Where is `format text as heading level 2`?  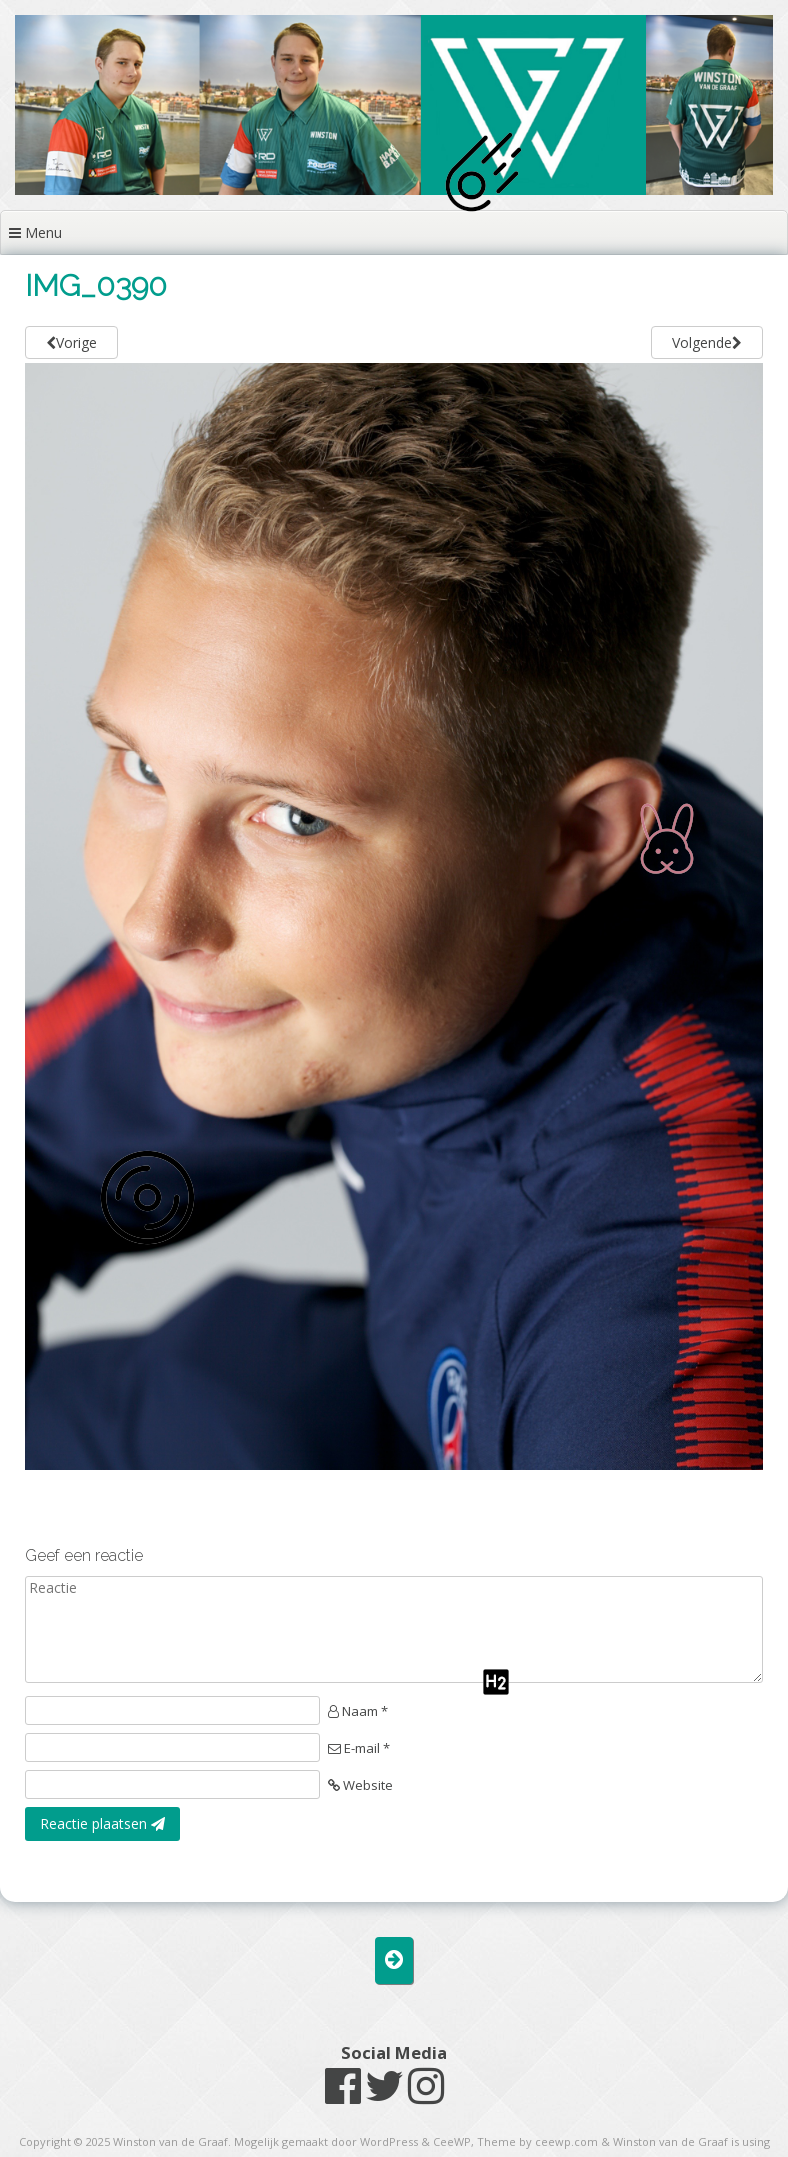 format text as heading level 2 is located at coordinates (496, 1682).